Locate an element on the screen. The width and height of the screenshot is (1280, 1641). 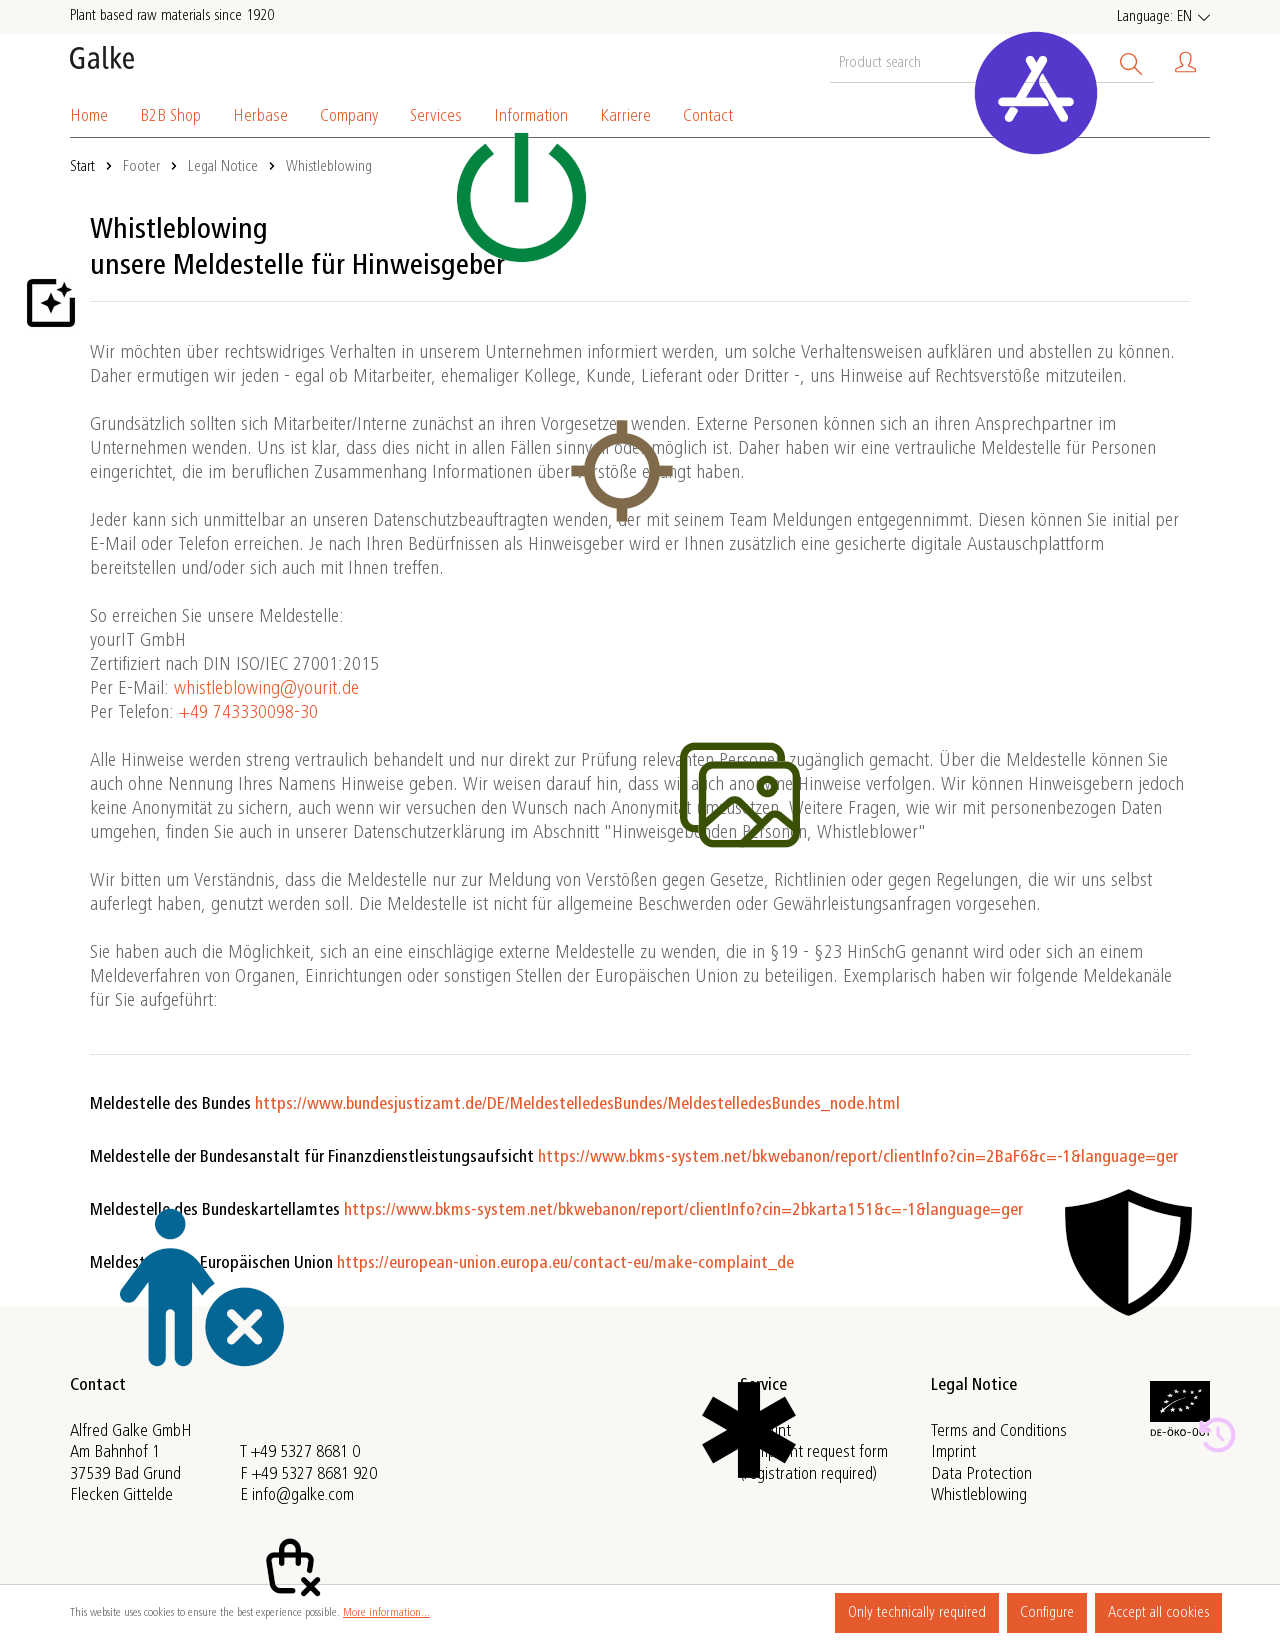
view photo gallery is located at coordinates (740, 795).